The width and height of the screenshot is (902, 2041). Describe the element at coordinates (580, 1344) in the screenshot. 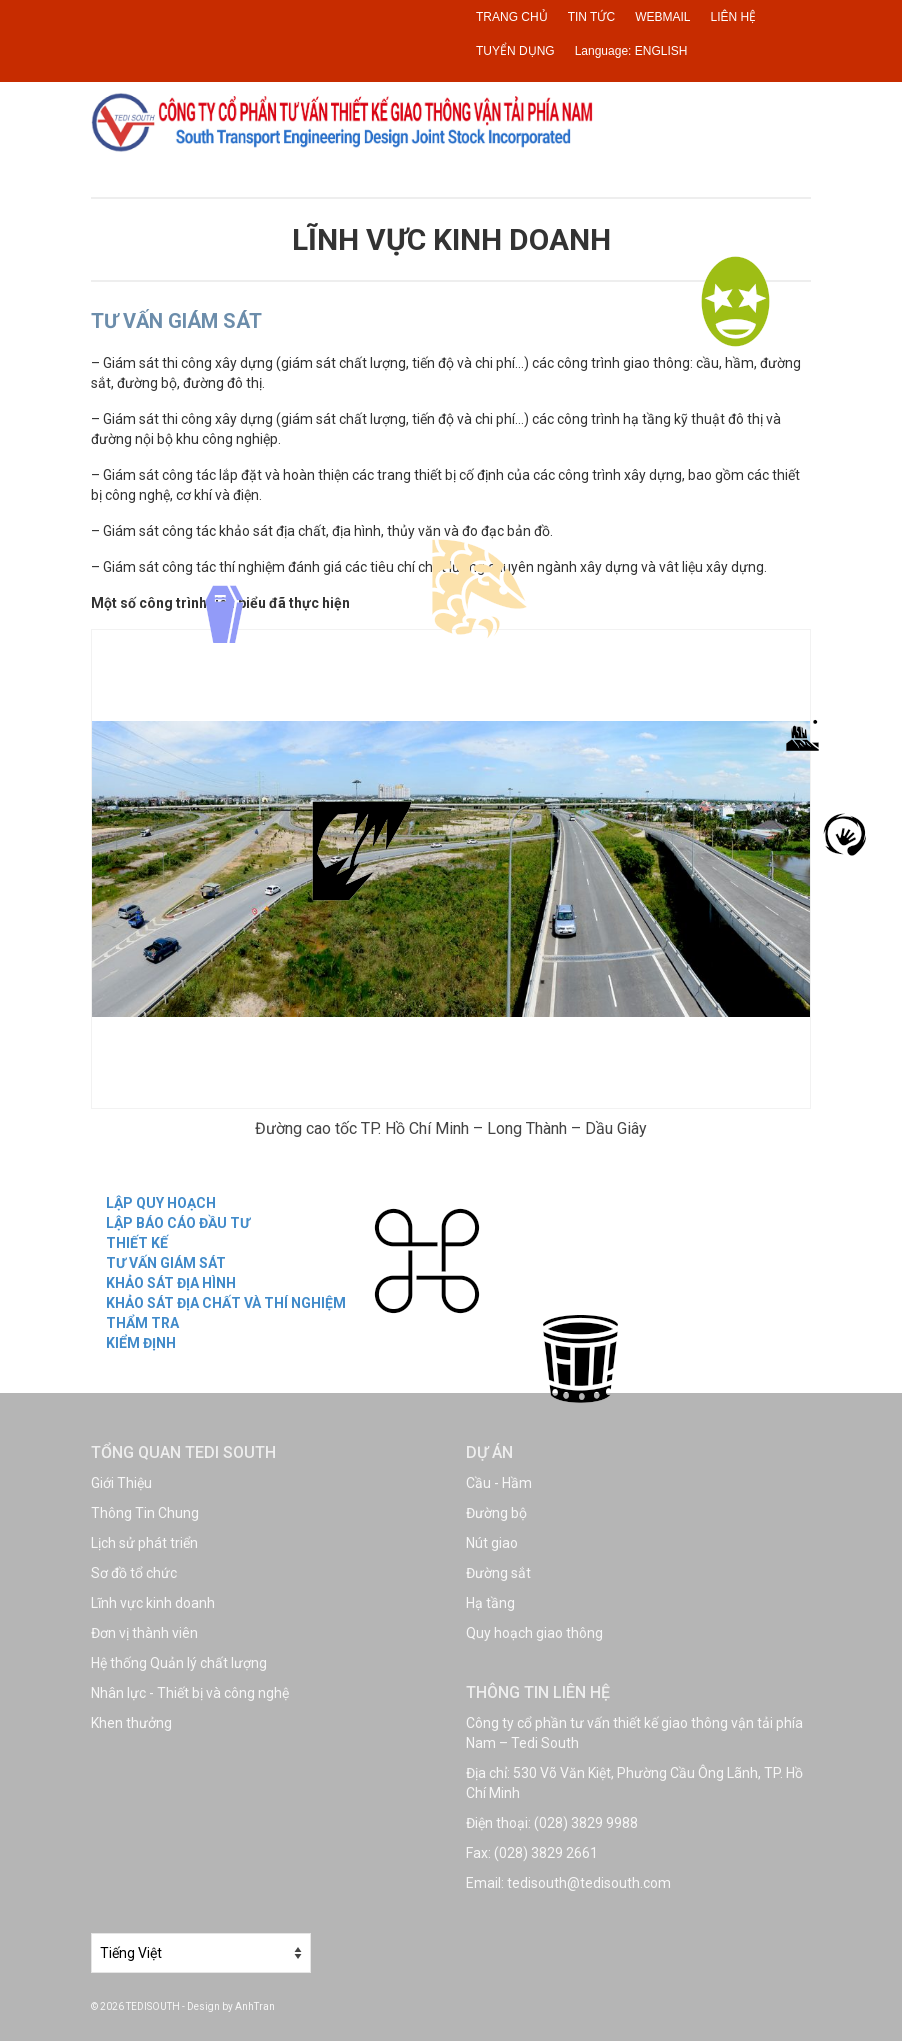

I see `empty inventory or storage container` at that location.